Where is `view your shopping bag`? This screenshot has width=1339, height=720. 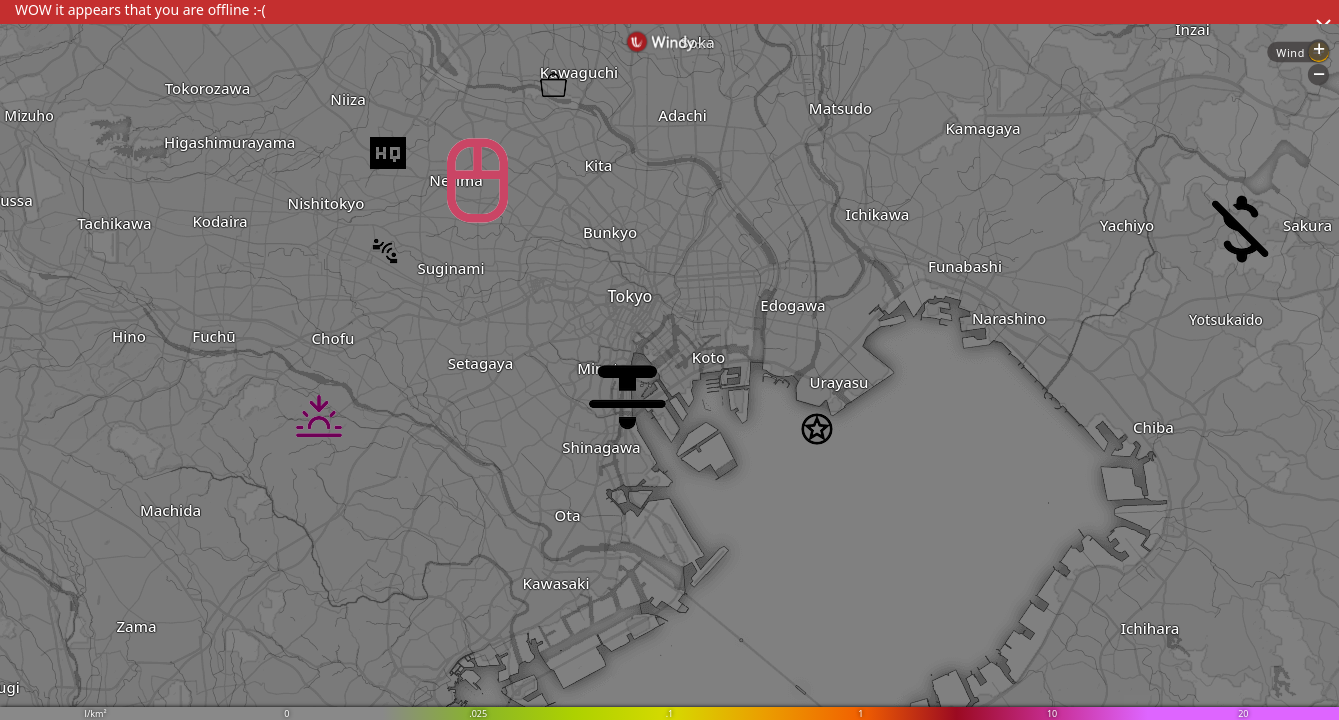
view your shopping bag is located at coordinates (553, 86).